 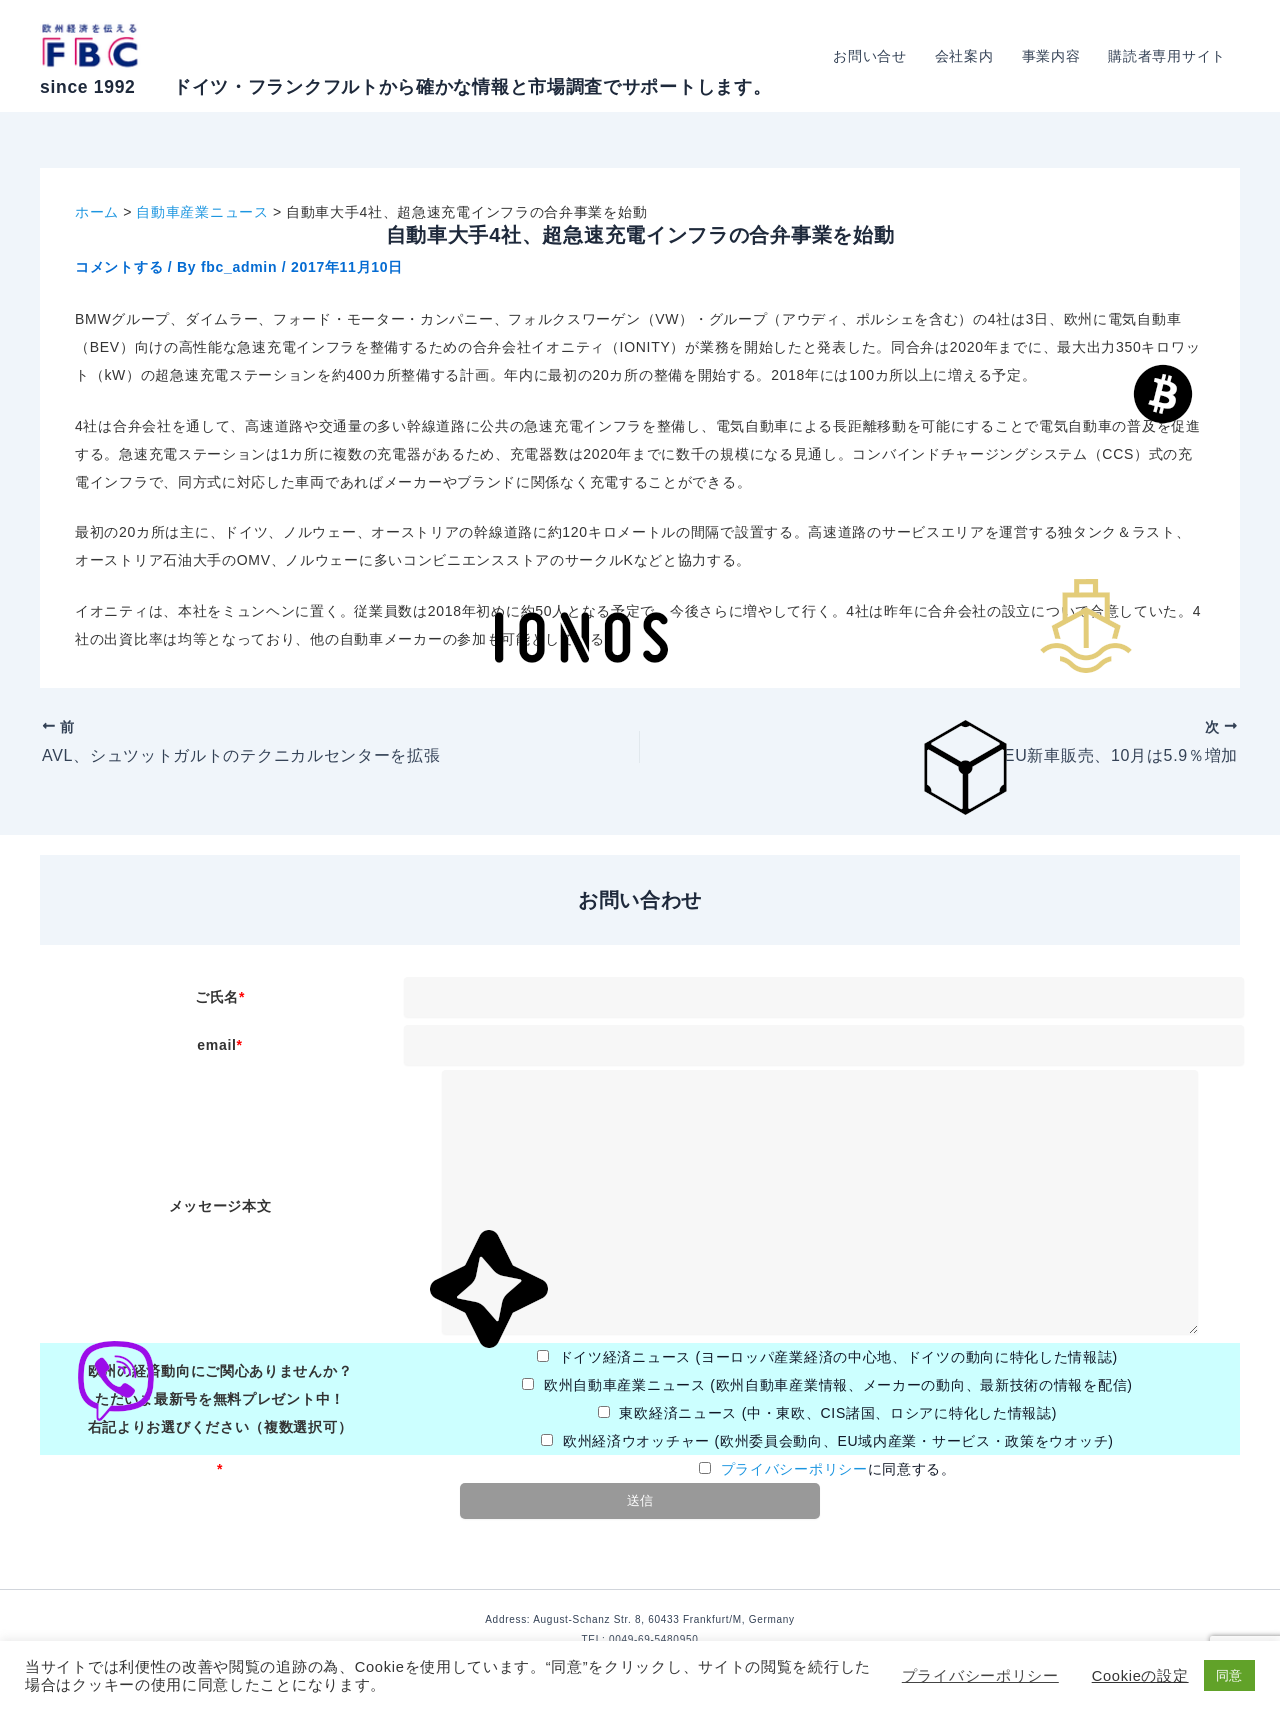 What do you see at coordinates (965, 767) in the screenshot?
I see `IPFS (InterPlanetary File System) logo` at bounding box center [965, 767].